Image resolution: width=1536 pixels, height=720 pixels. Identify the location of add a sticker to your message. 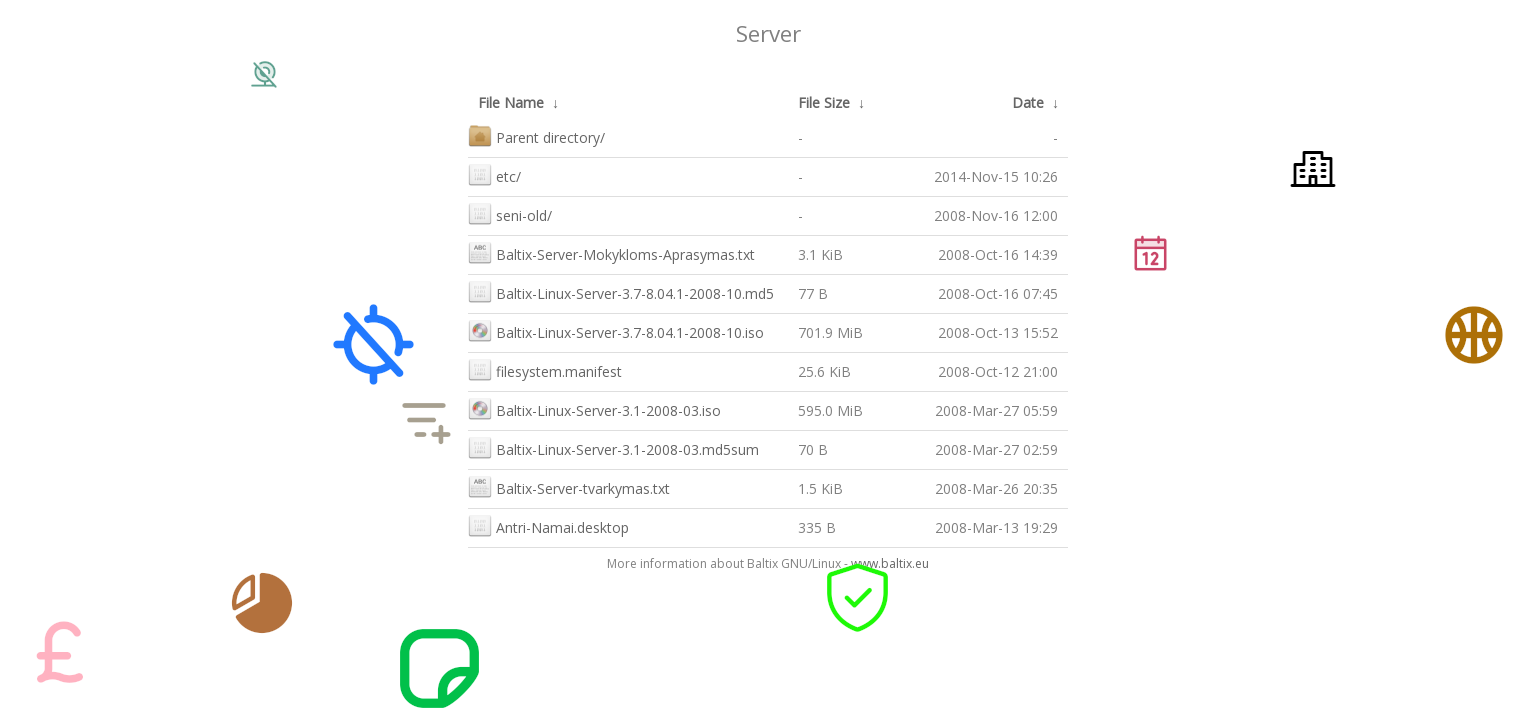
(439, 668).